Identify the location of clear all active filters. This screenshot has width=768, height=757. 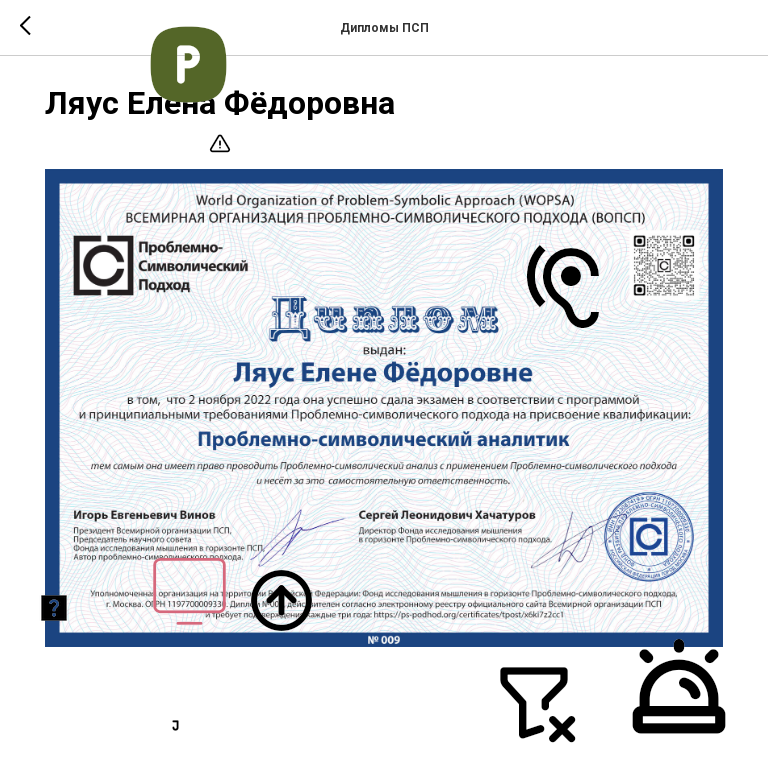
(534, 701).